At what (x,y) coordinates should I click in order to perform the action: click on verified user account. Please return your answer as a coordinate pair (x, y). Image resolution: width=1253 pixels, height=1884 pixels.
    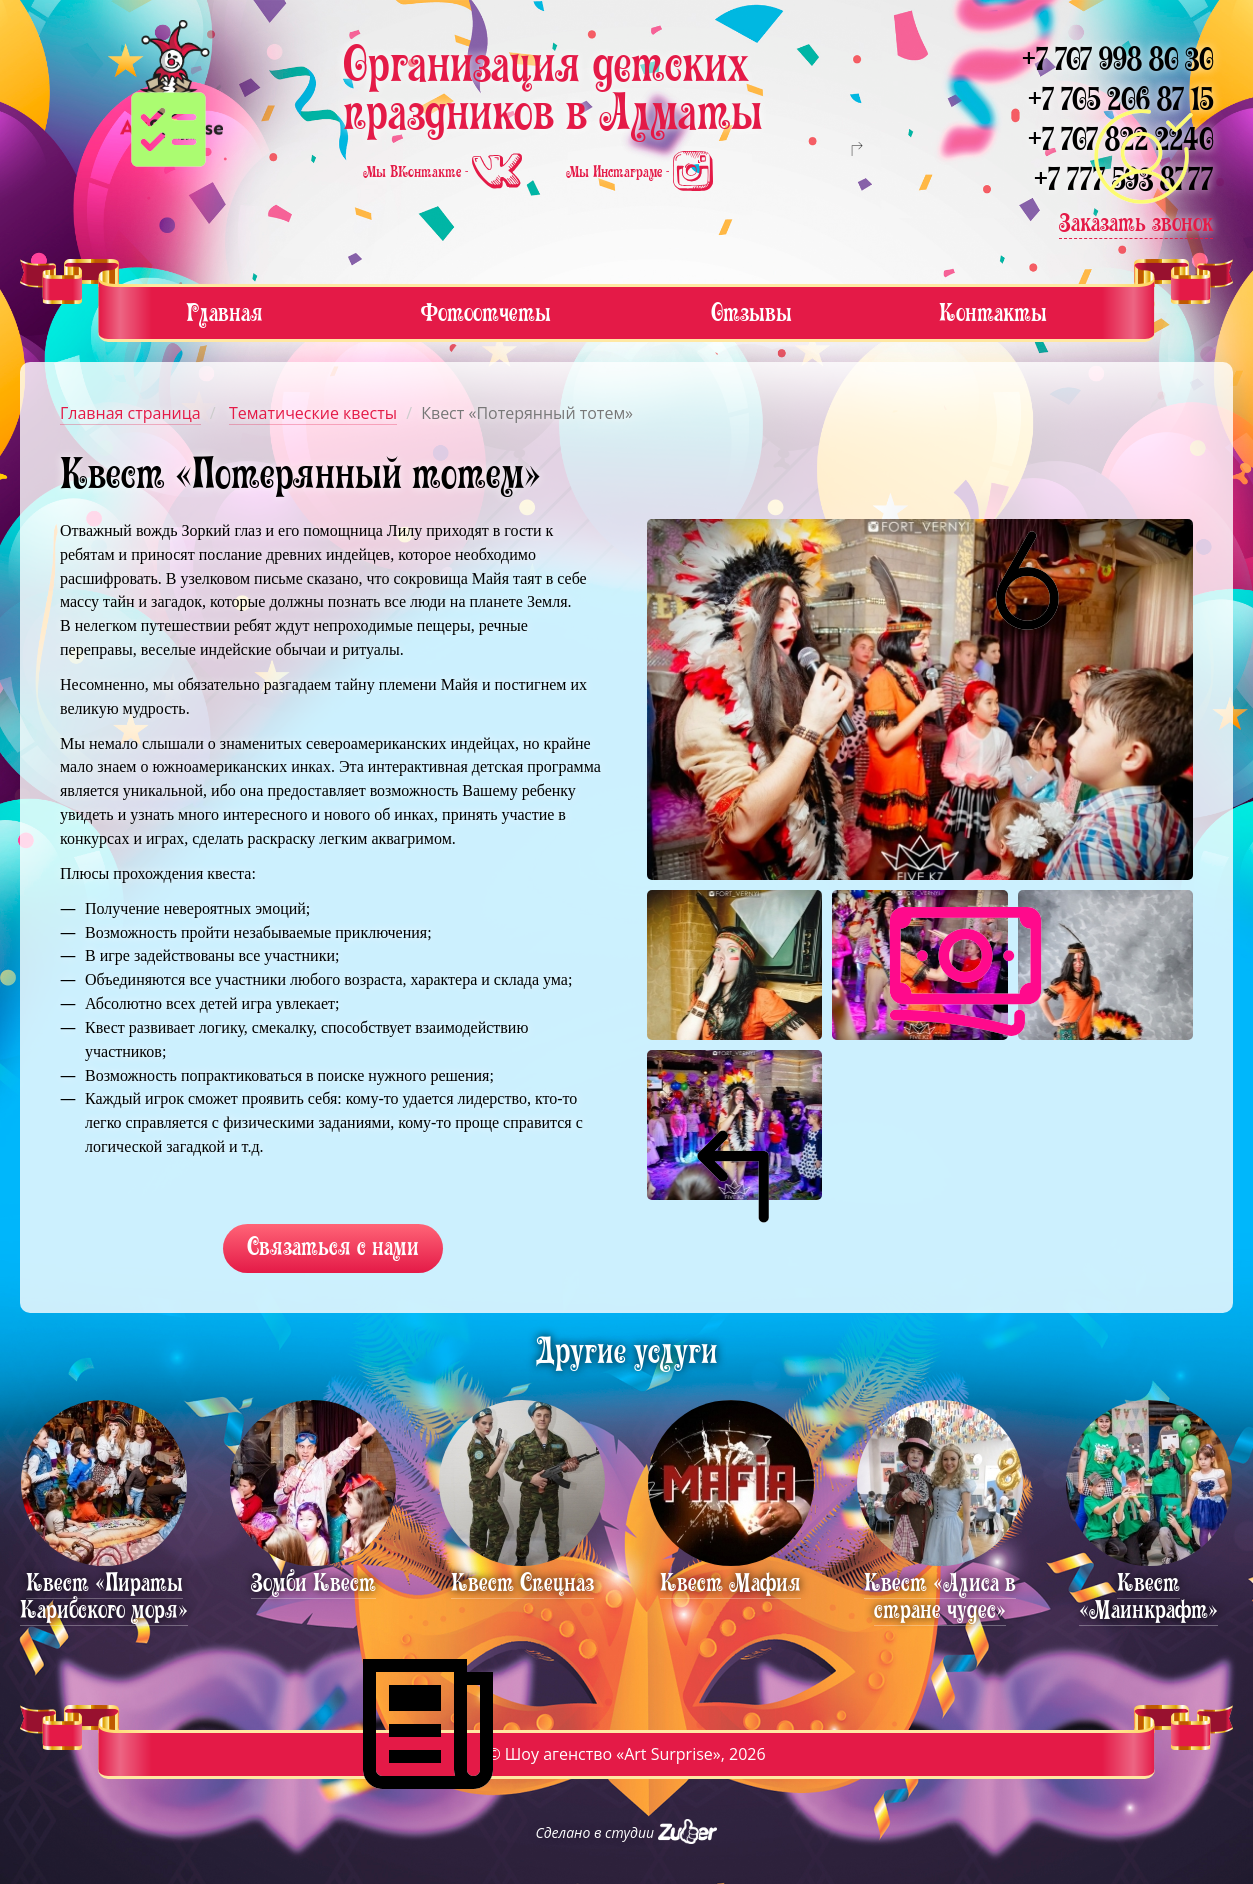
    Looking at the image, I should click on (1141, 156).